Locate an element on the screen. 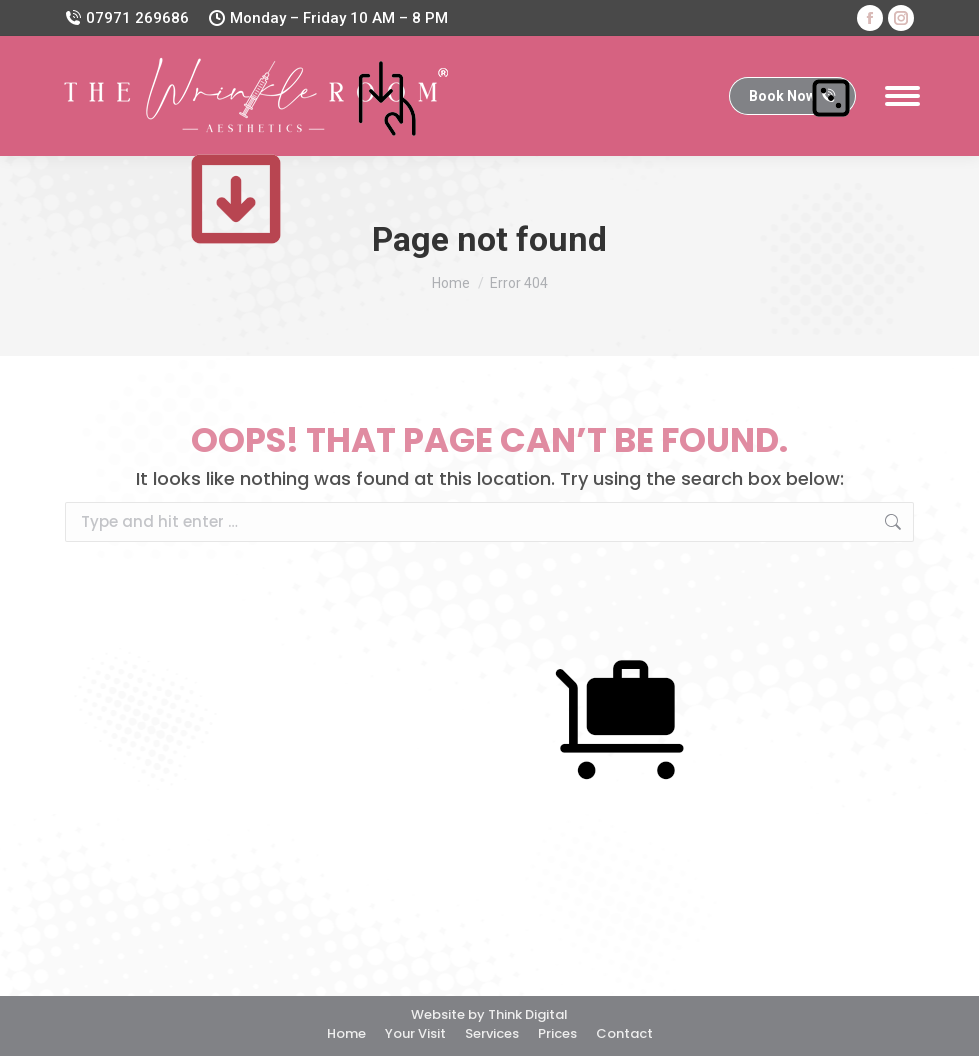  download file or content is located at coordinates (236, 199).